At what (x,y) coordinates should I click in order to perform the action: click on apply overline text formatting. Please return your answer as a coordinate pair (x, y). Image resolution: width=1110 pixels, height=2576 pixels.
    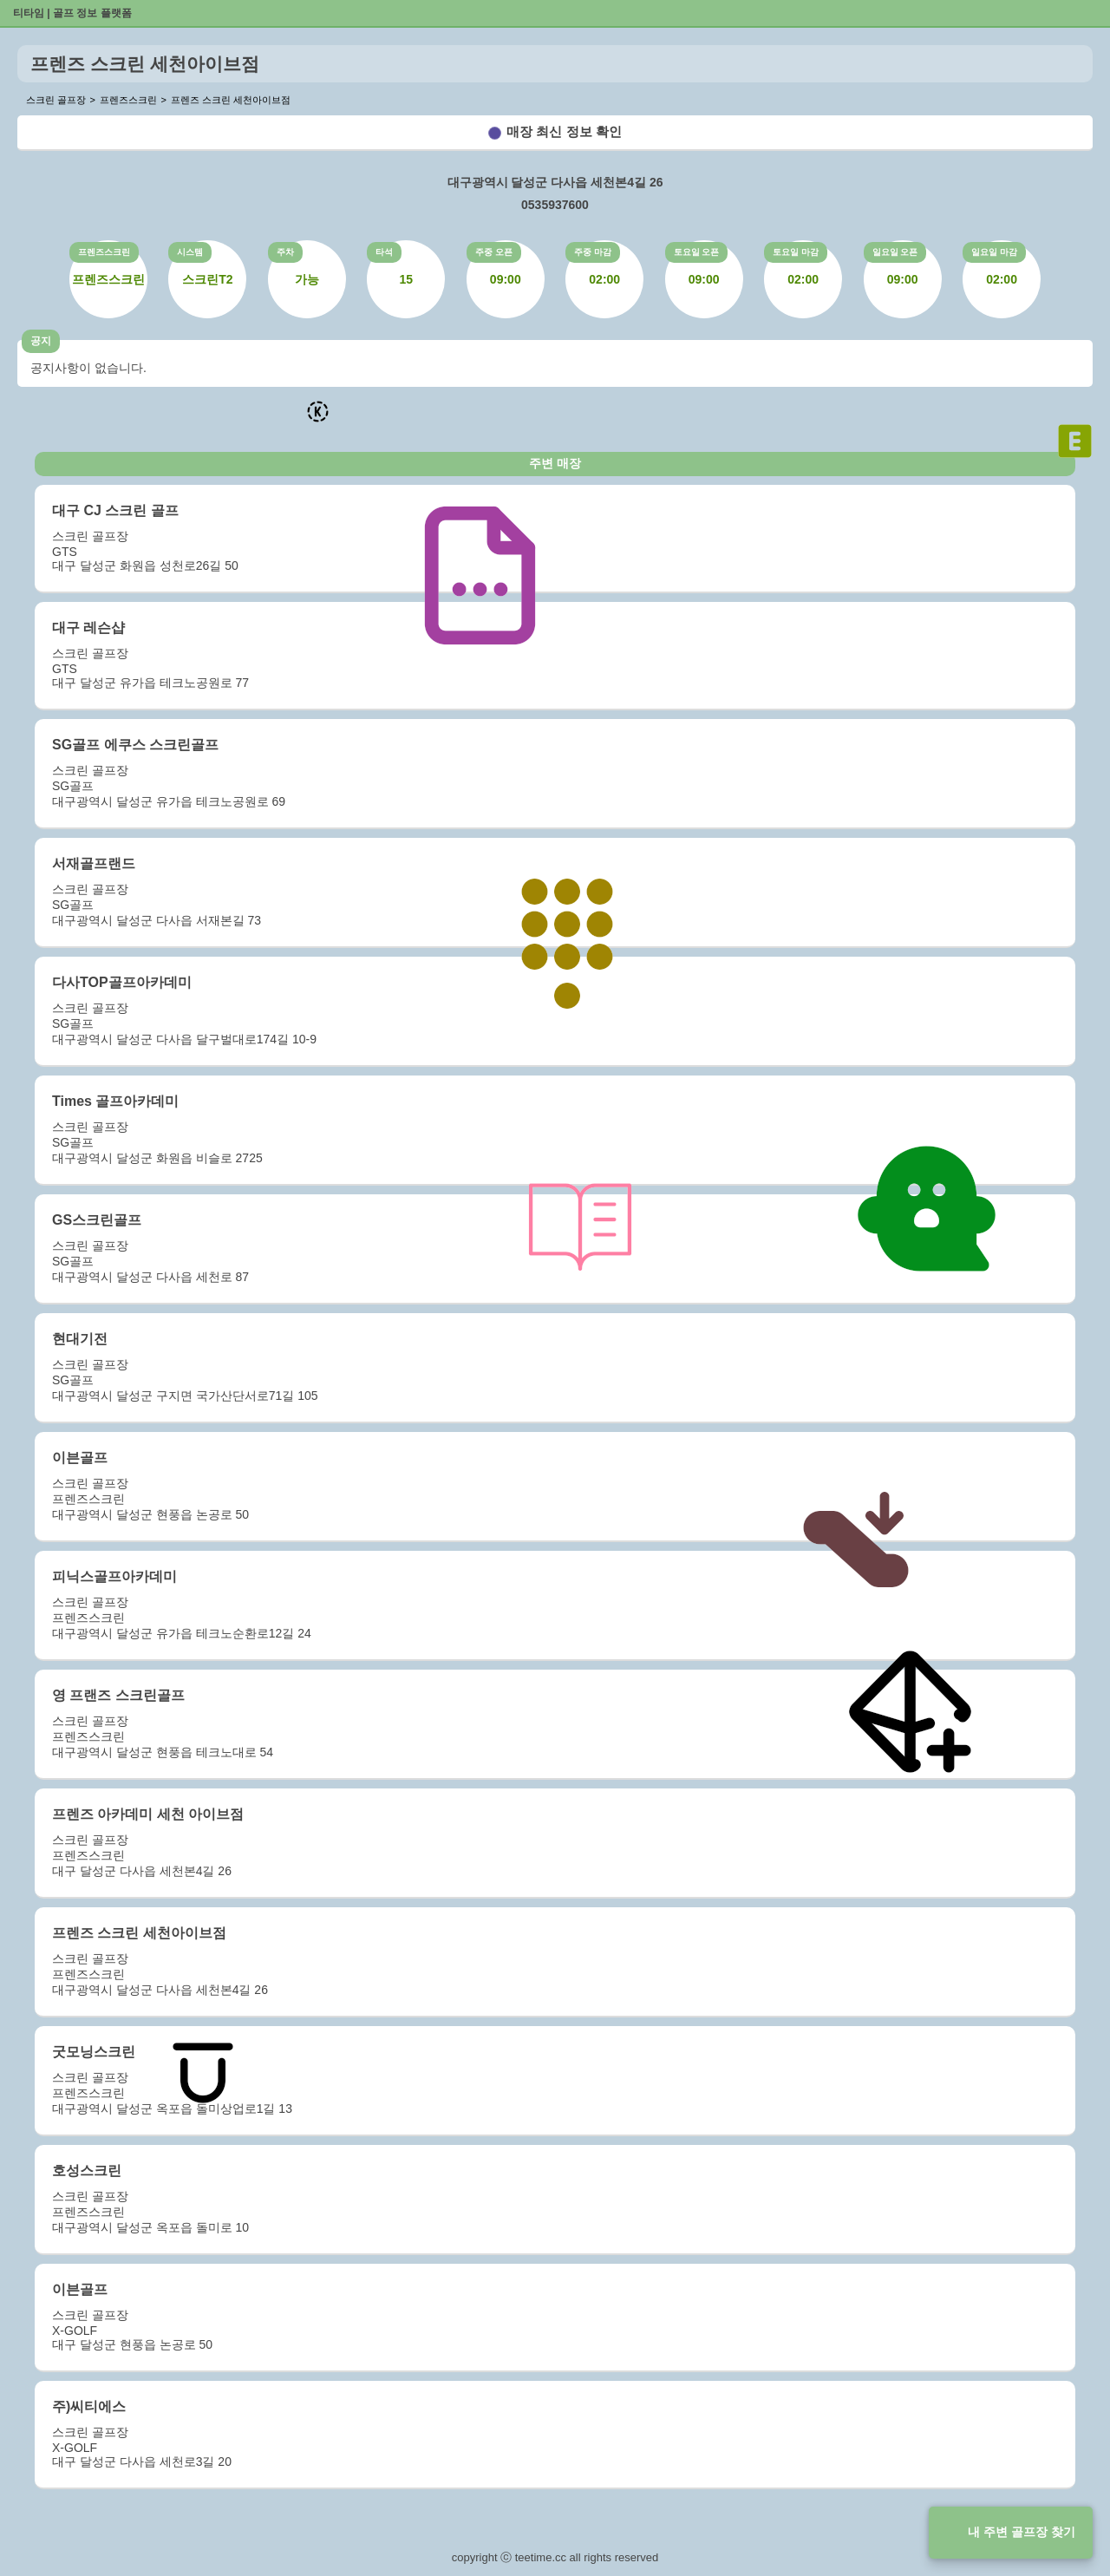
    Looking at the image, I should click on (203, 2073).